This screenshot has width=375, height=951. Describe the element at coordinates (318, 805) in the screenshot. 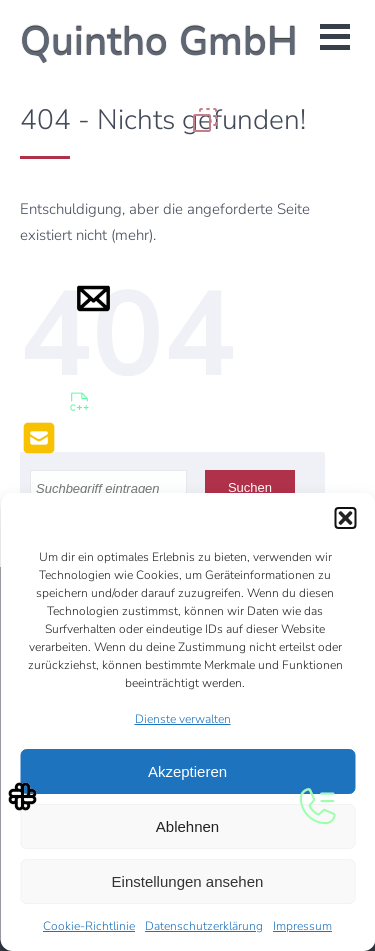

I see `view call log or phone history` at that location.